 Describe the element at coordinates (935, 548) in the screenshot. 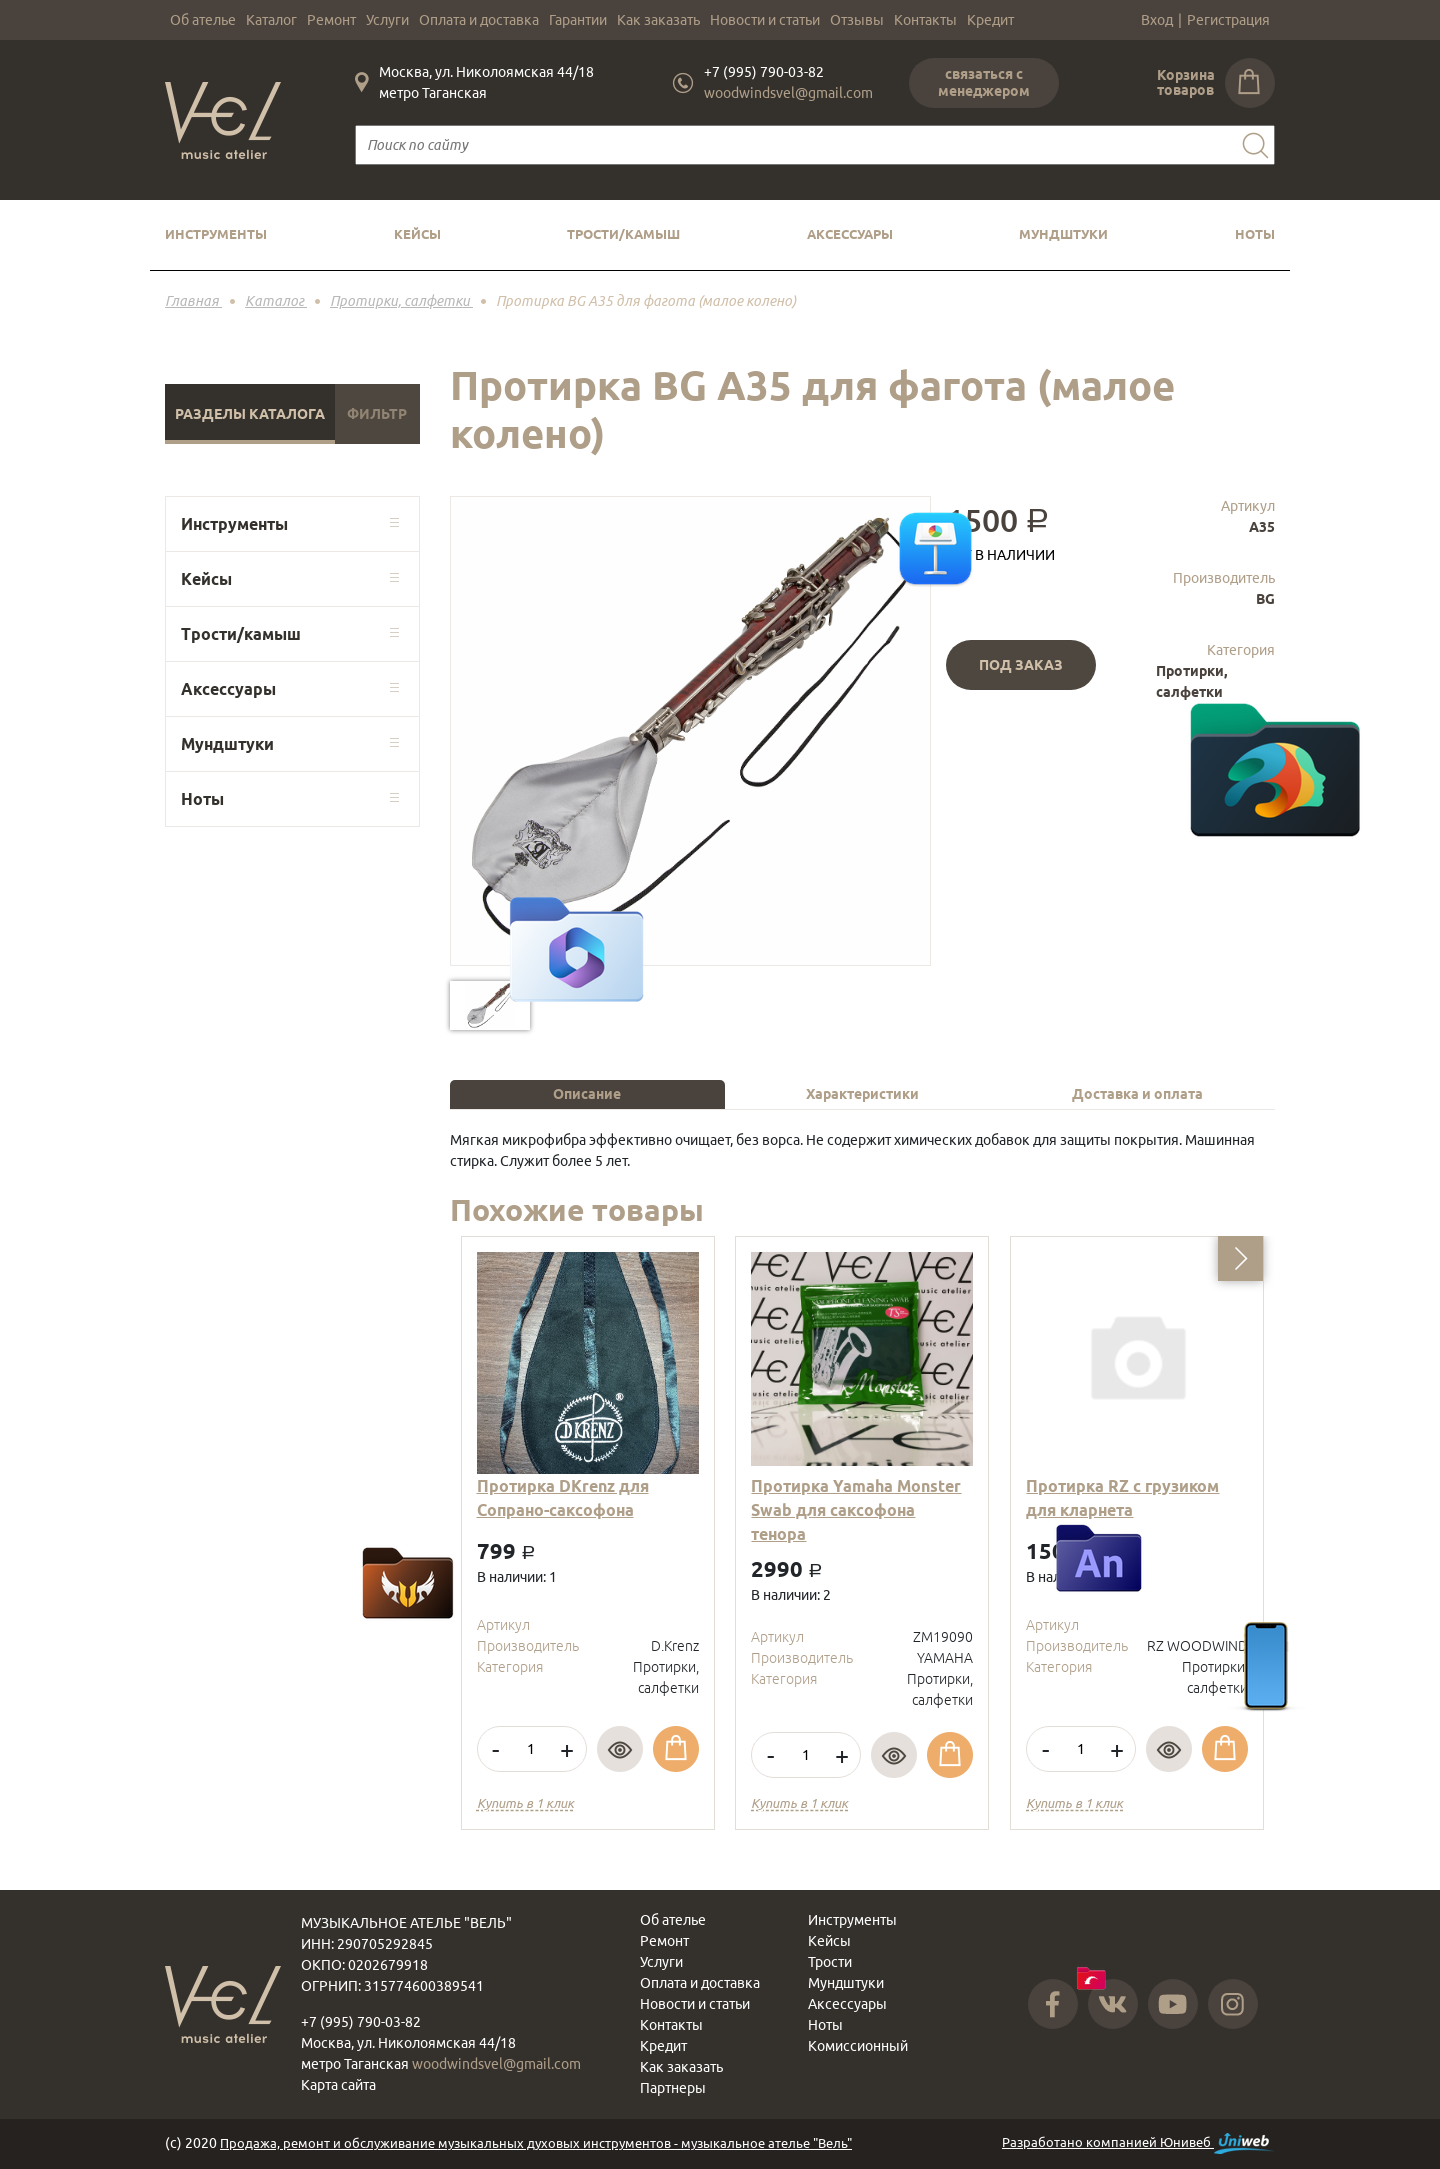

I see `open keynote to create or edit presentations` at that location.